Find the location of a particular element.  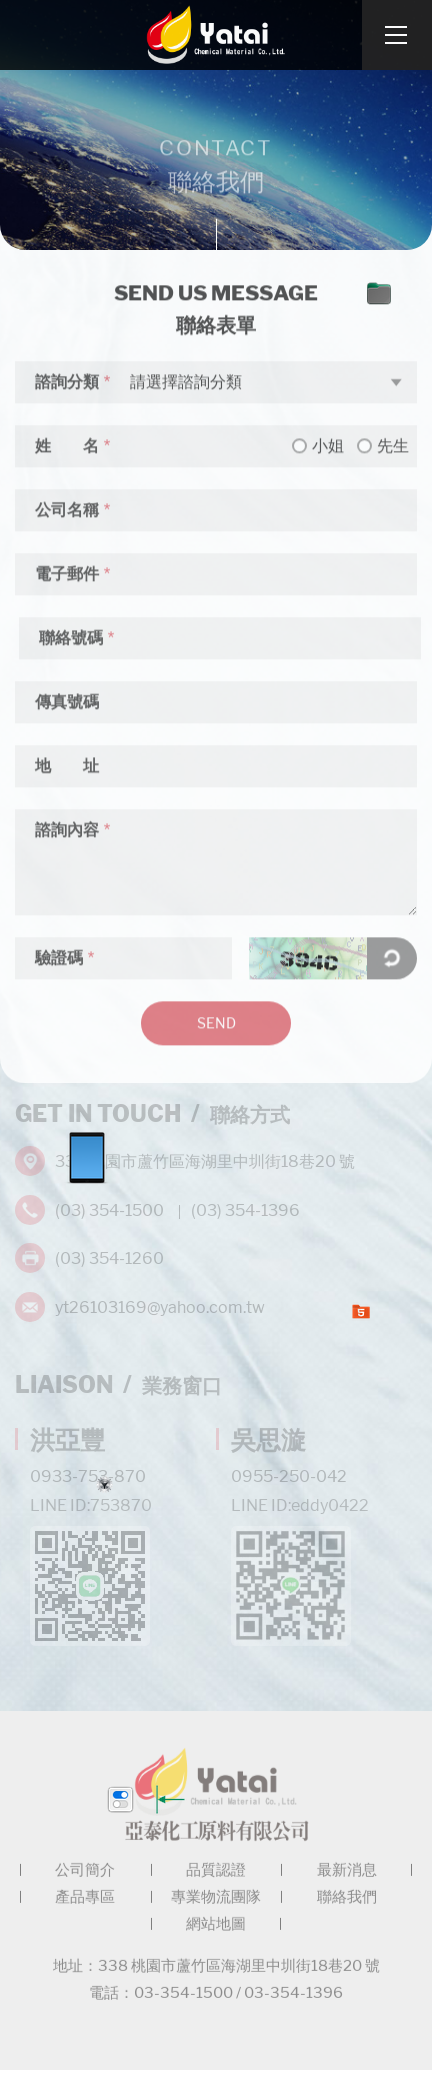

go to the first item in a list or sequence is located at coordinates (170, 1799).